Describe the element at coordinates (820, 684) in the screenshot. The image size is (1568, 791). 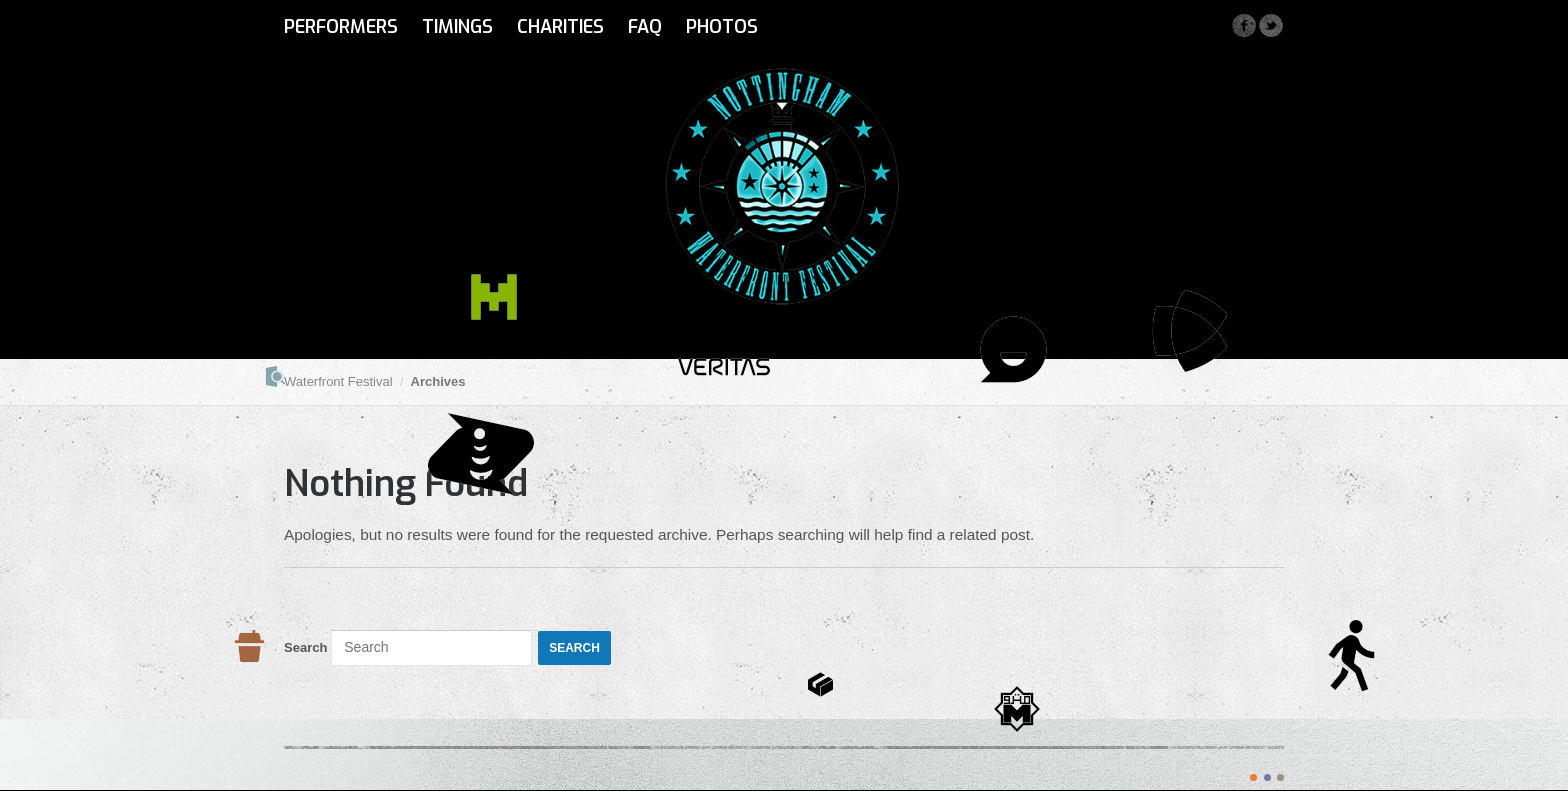
I see `git large file storage logo` at that location.